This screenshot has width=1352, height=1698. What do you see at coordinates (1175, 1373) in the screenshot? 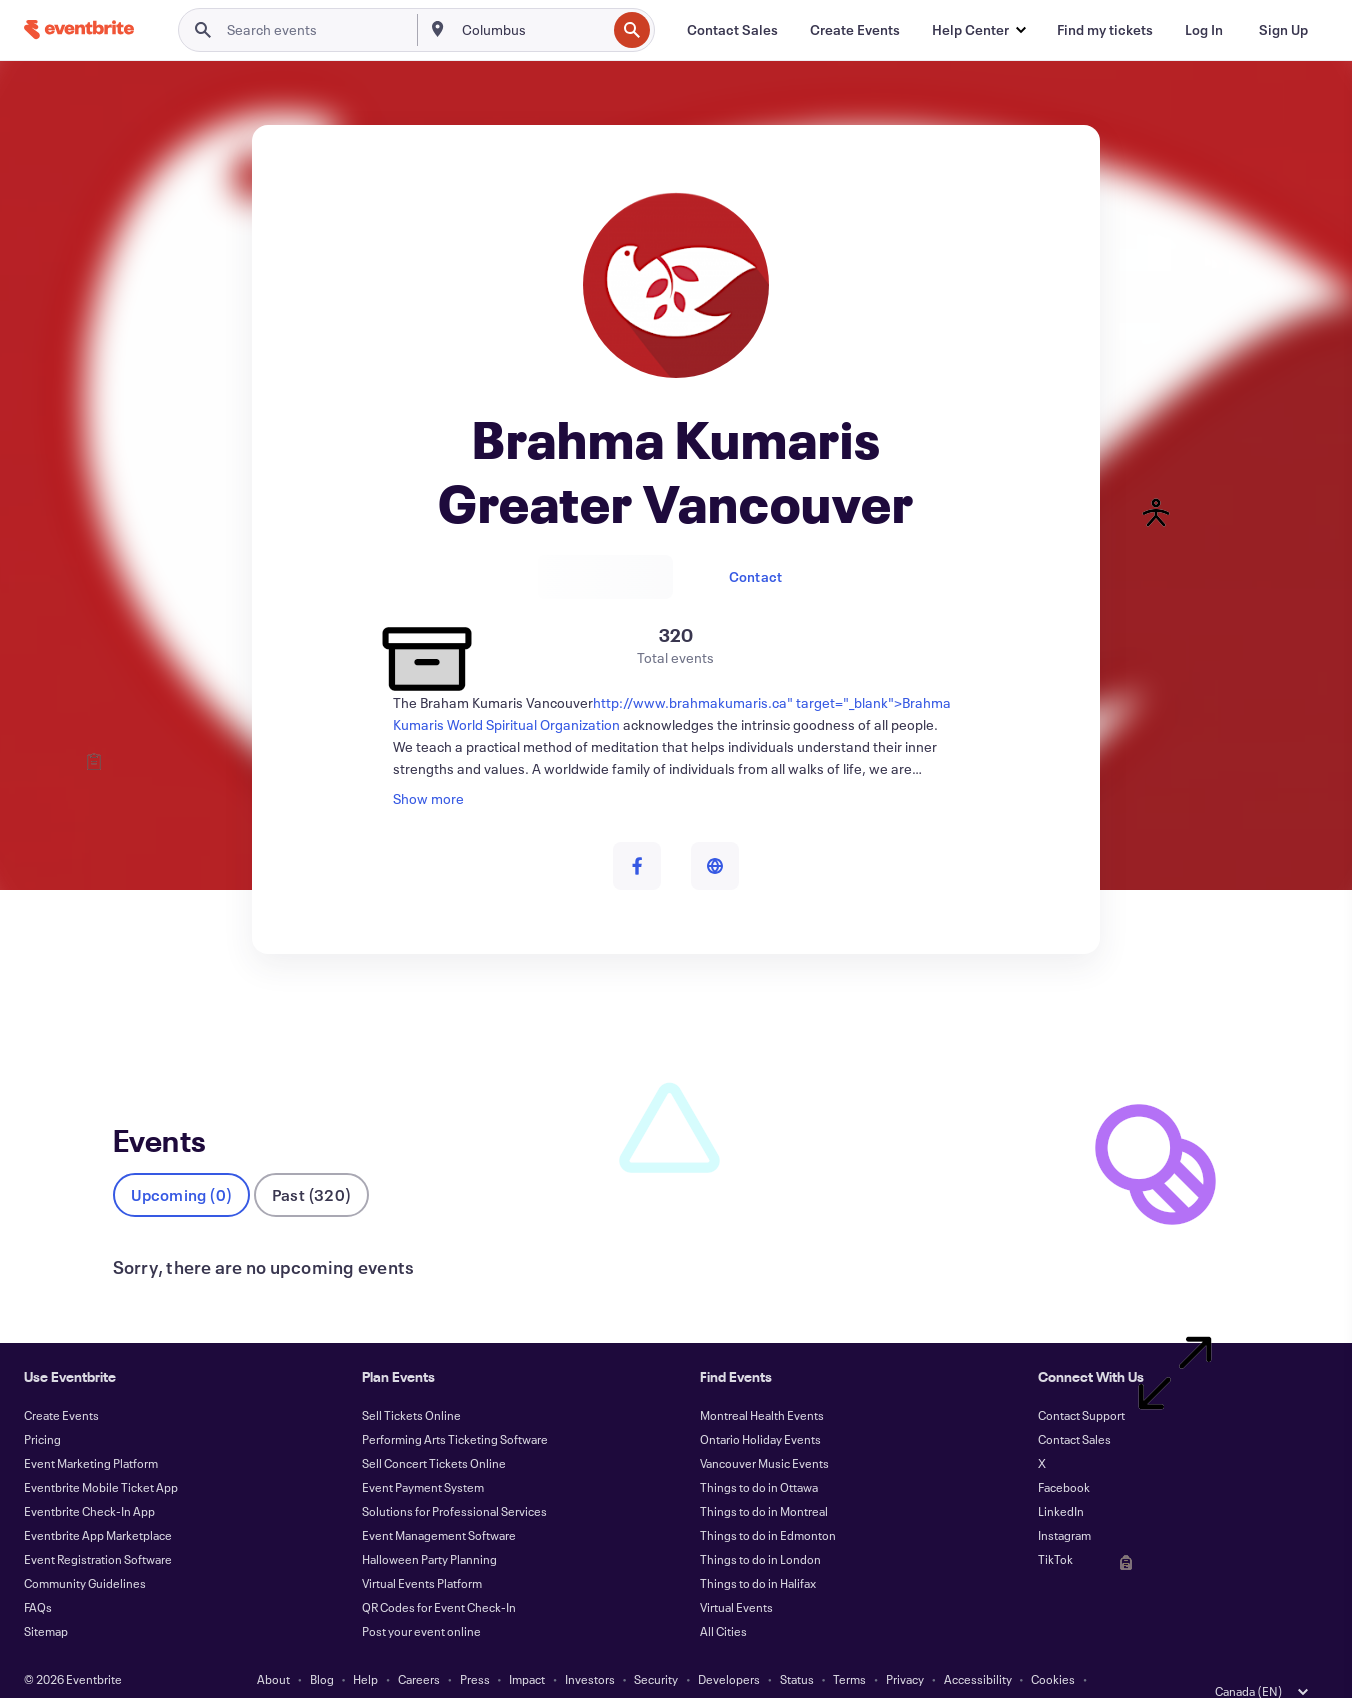
I see `expand to fullscreen mode` at bounding box center [1175, 1373].